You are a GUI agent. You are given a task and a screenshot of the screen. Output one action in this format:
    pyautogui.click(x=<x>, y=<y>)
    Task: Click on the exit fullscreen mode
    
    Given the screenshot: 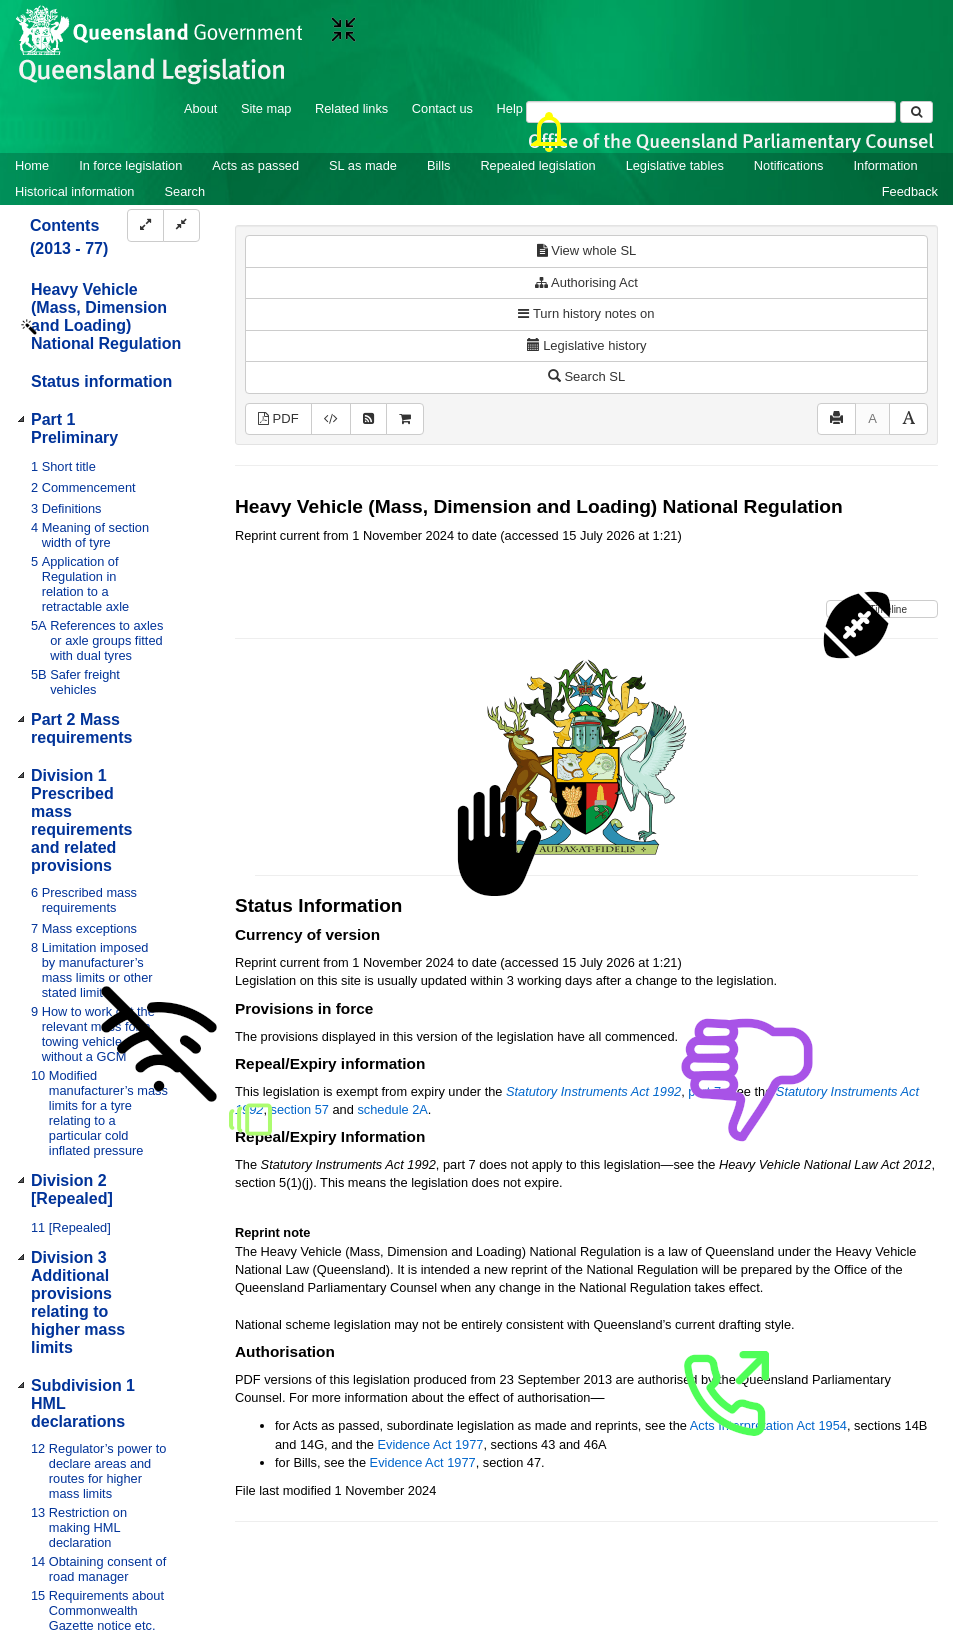 What is the action you would take?
    pyautogui.click(x=343, y=29)
    